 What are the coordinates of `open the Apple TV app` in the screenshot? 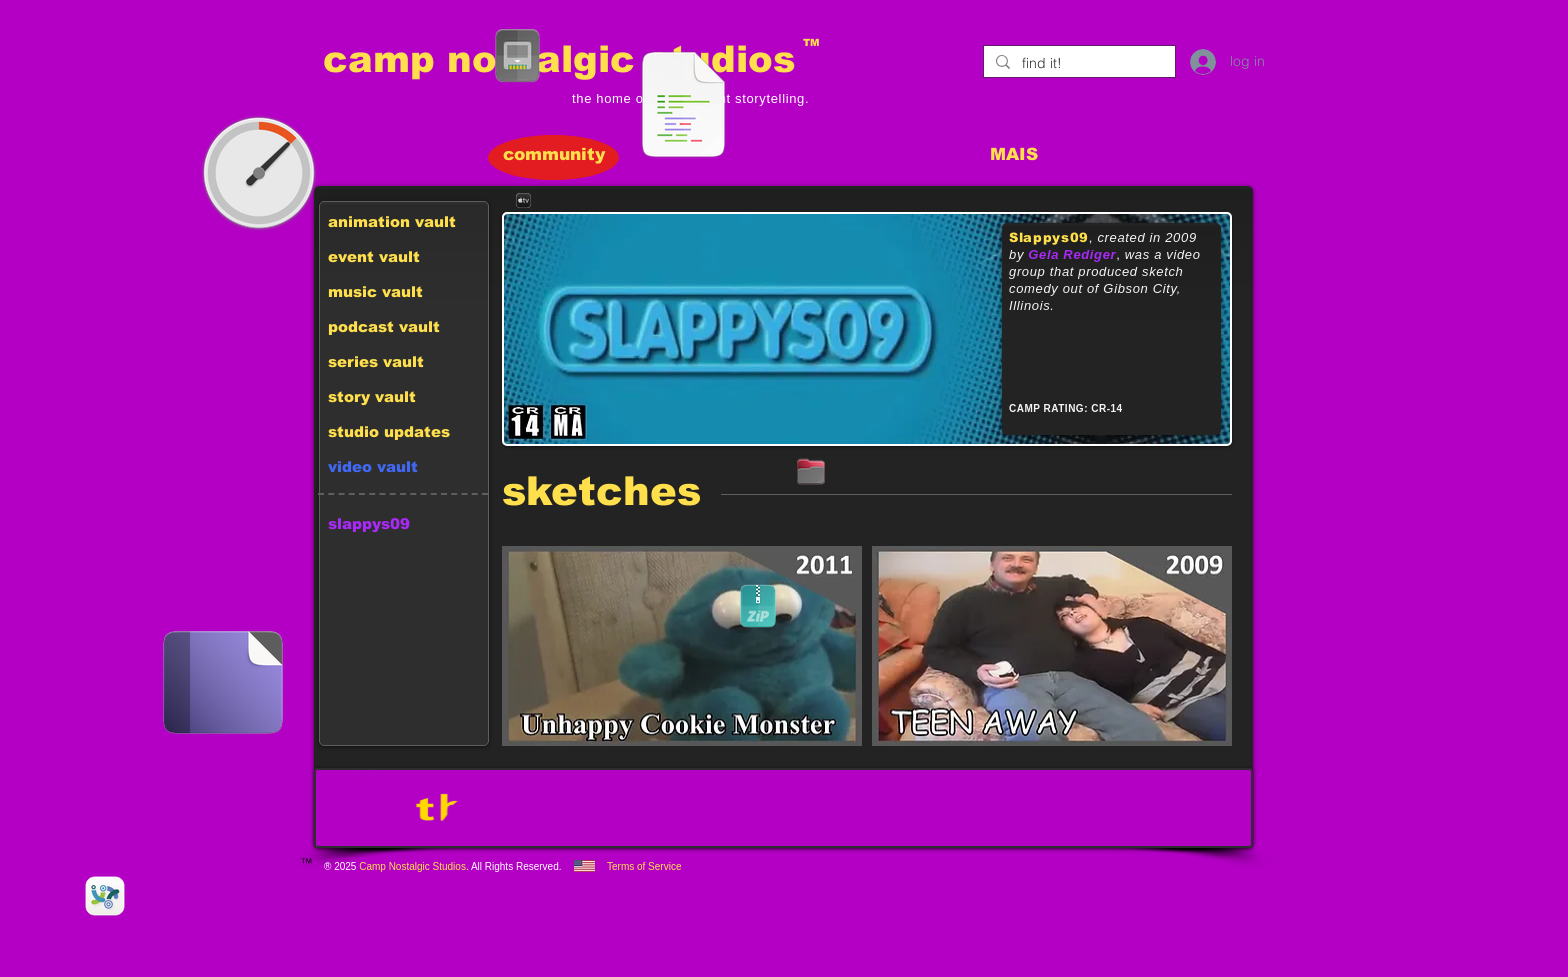 It's located at (523, 200).